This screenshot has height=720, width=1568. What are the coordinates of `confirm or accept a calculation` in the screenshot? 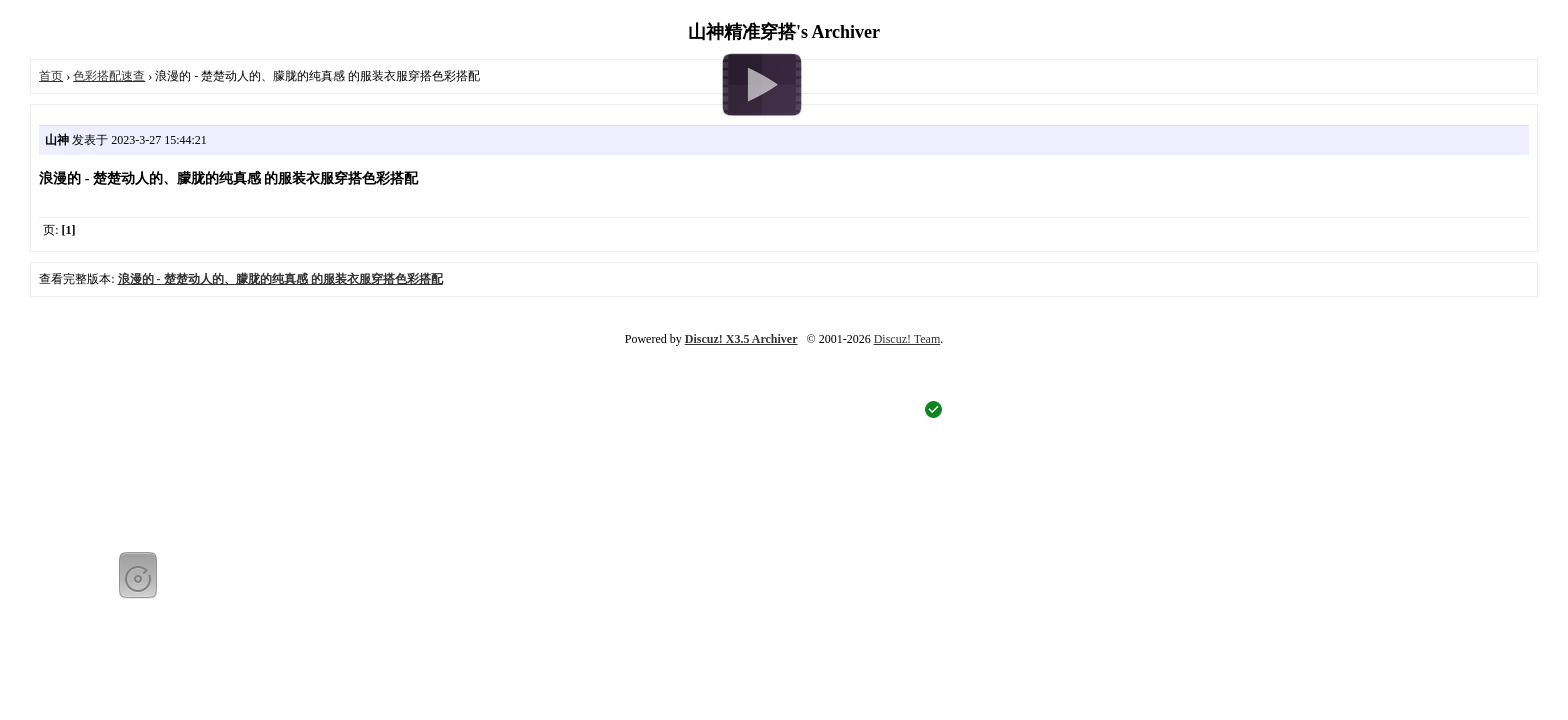 It's located at (933, 409).